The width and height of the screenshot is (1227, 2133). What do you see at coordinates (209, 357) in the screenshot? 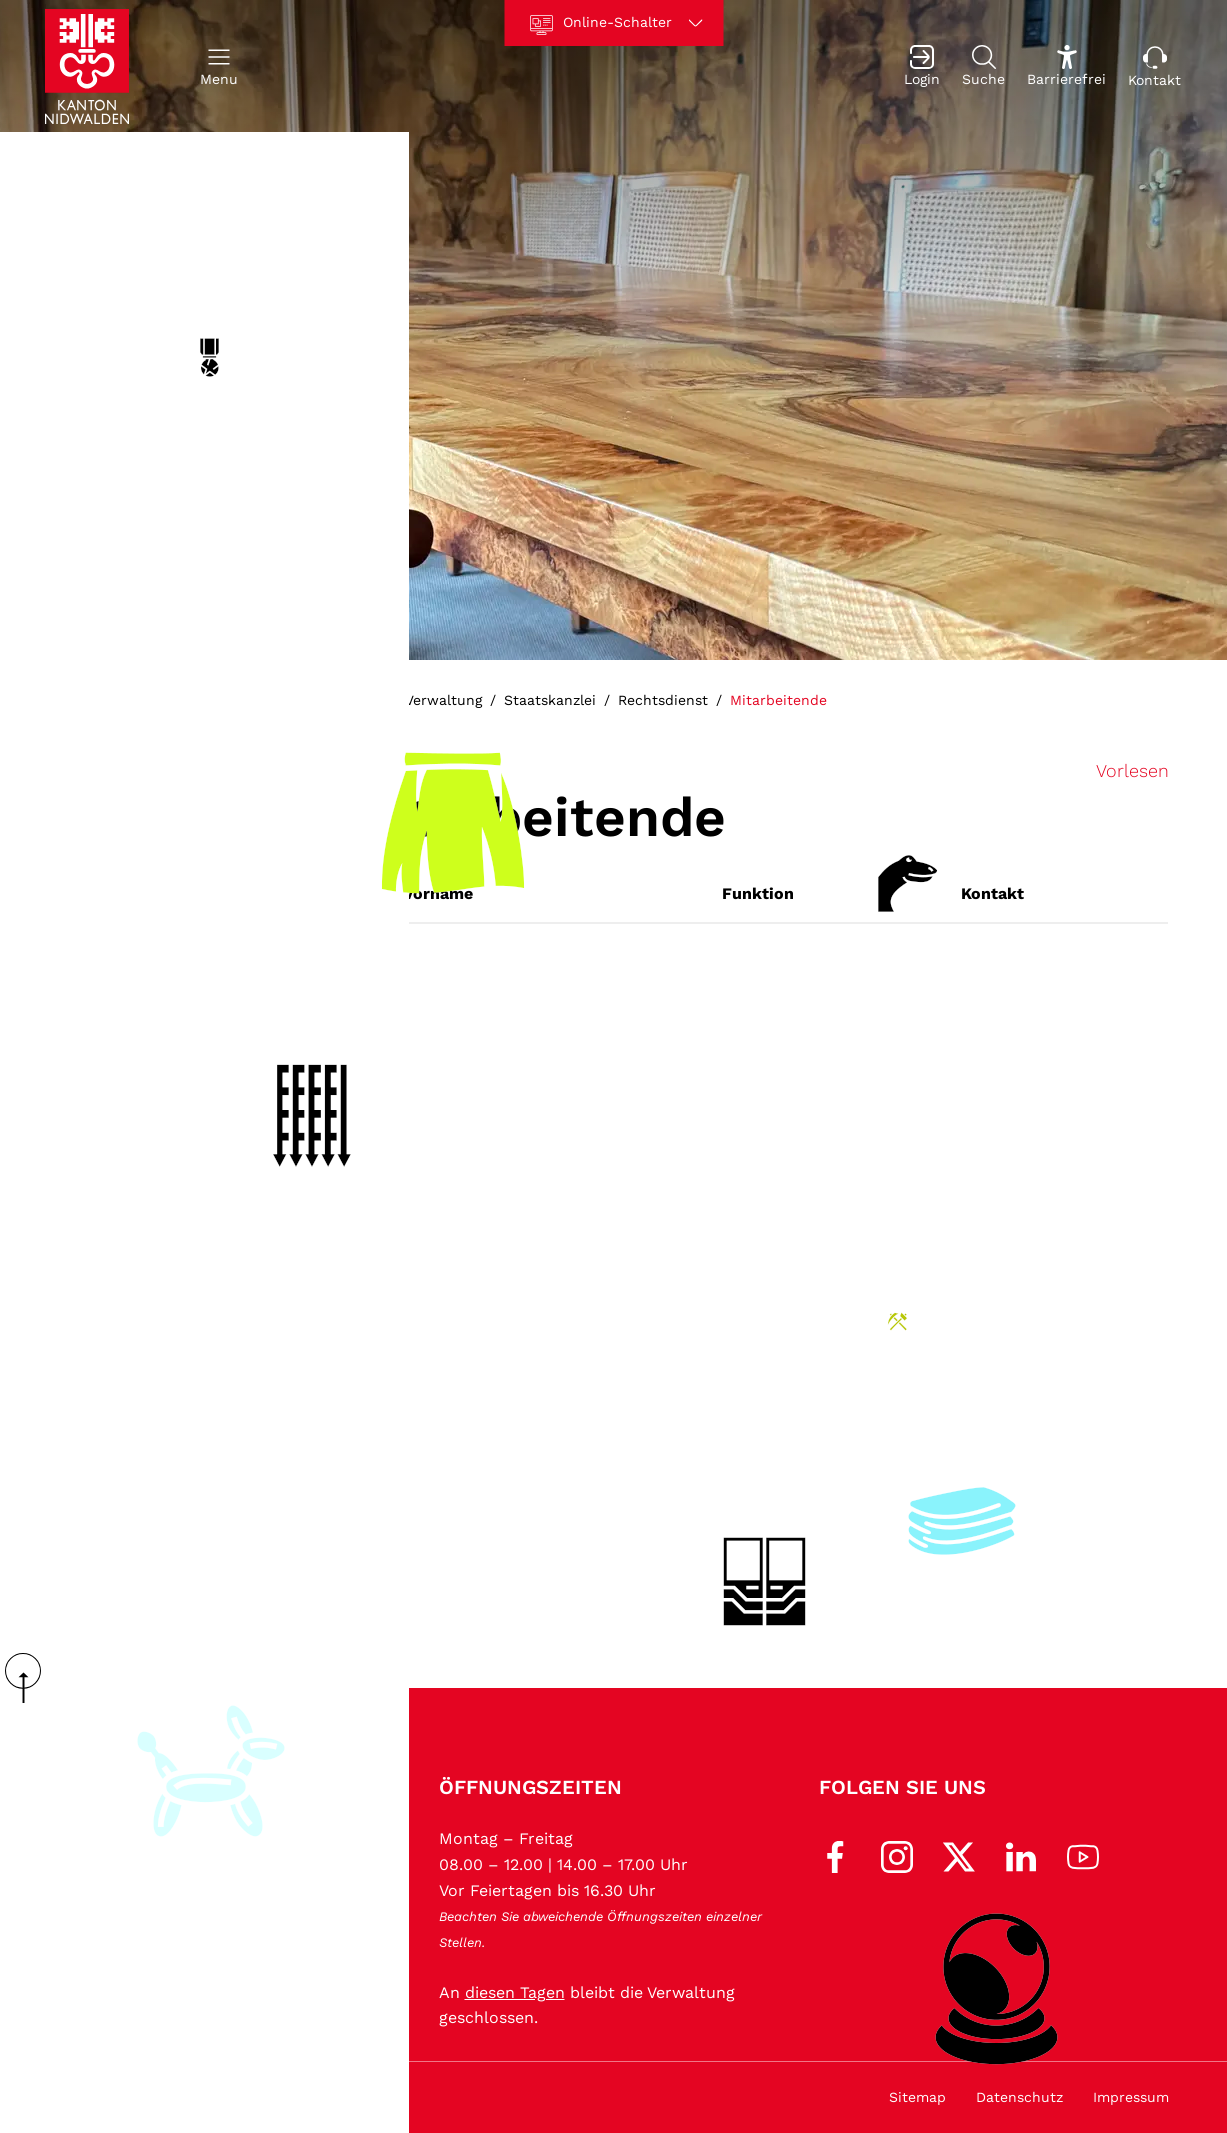
I see `view achievements or awards` at bounding box center [209, 357].